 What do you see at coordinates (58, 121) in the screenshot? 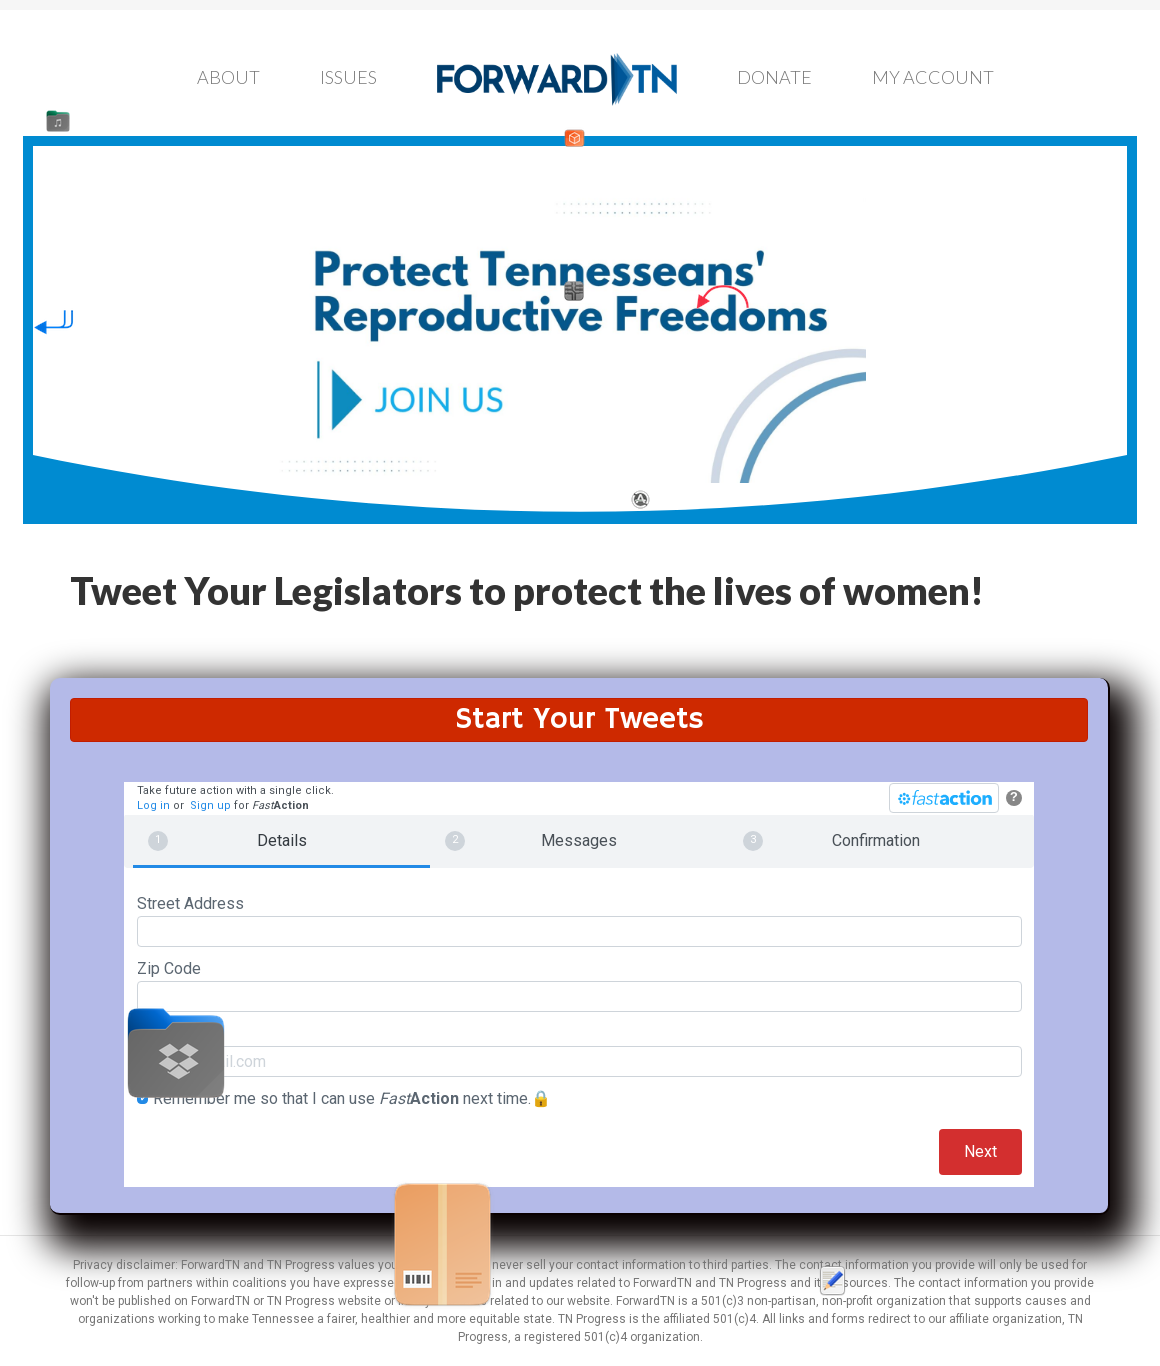
I see `open your music folder` at bounding box center [58, 121].